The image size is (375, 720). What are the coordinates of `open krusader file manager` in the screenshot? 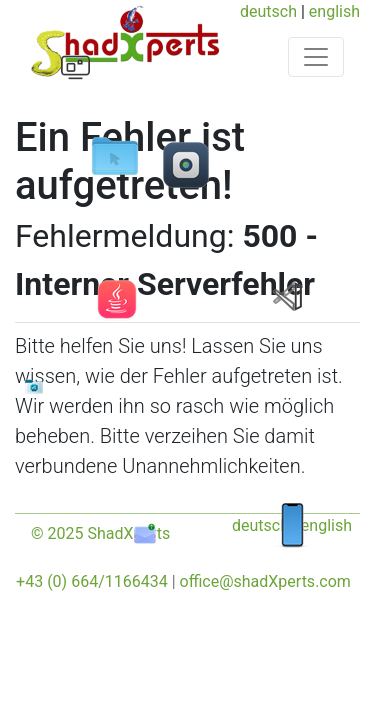 It's located at (115, 156).